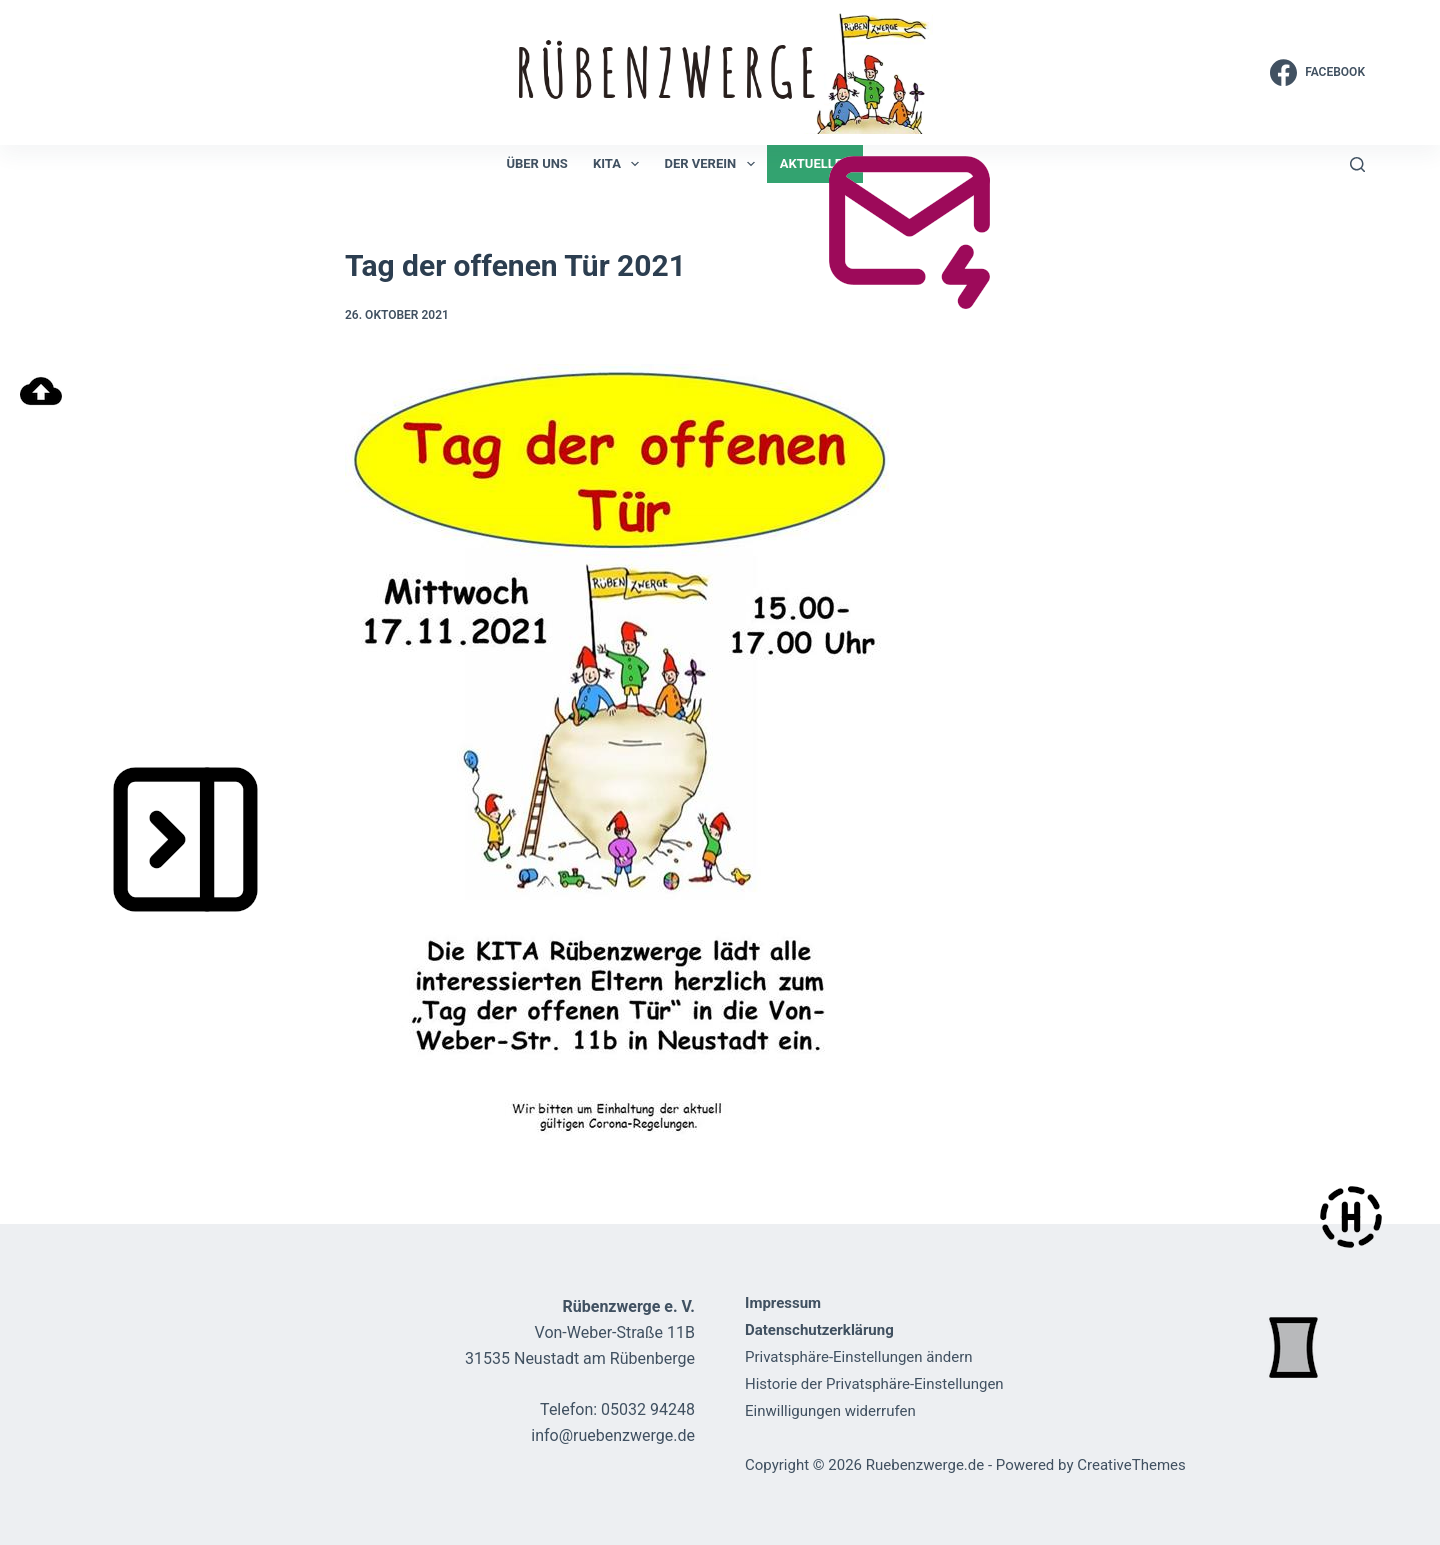 The image size is (1440, 1545). Describe the element at coordinates (41, 391) in the screenshot. I see `upload file to cloud storage` at that location.